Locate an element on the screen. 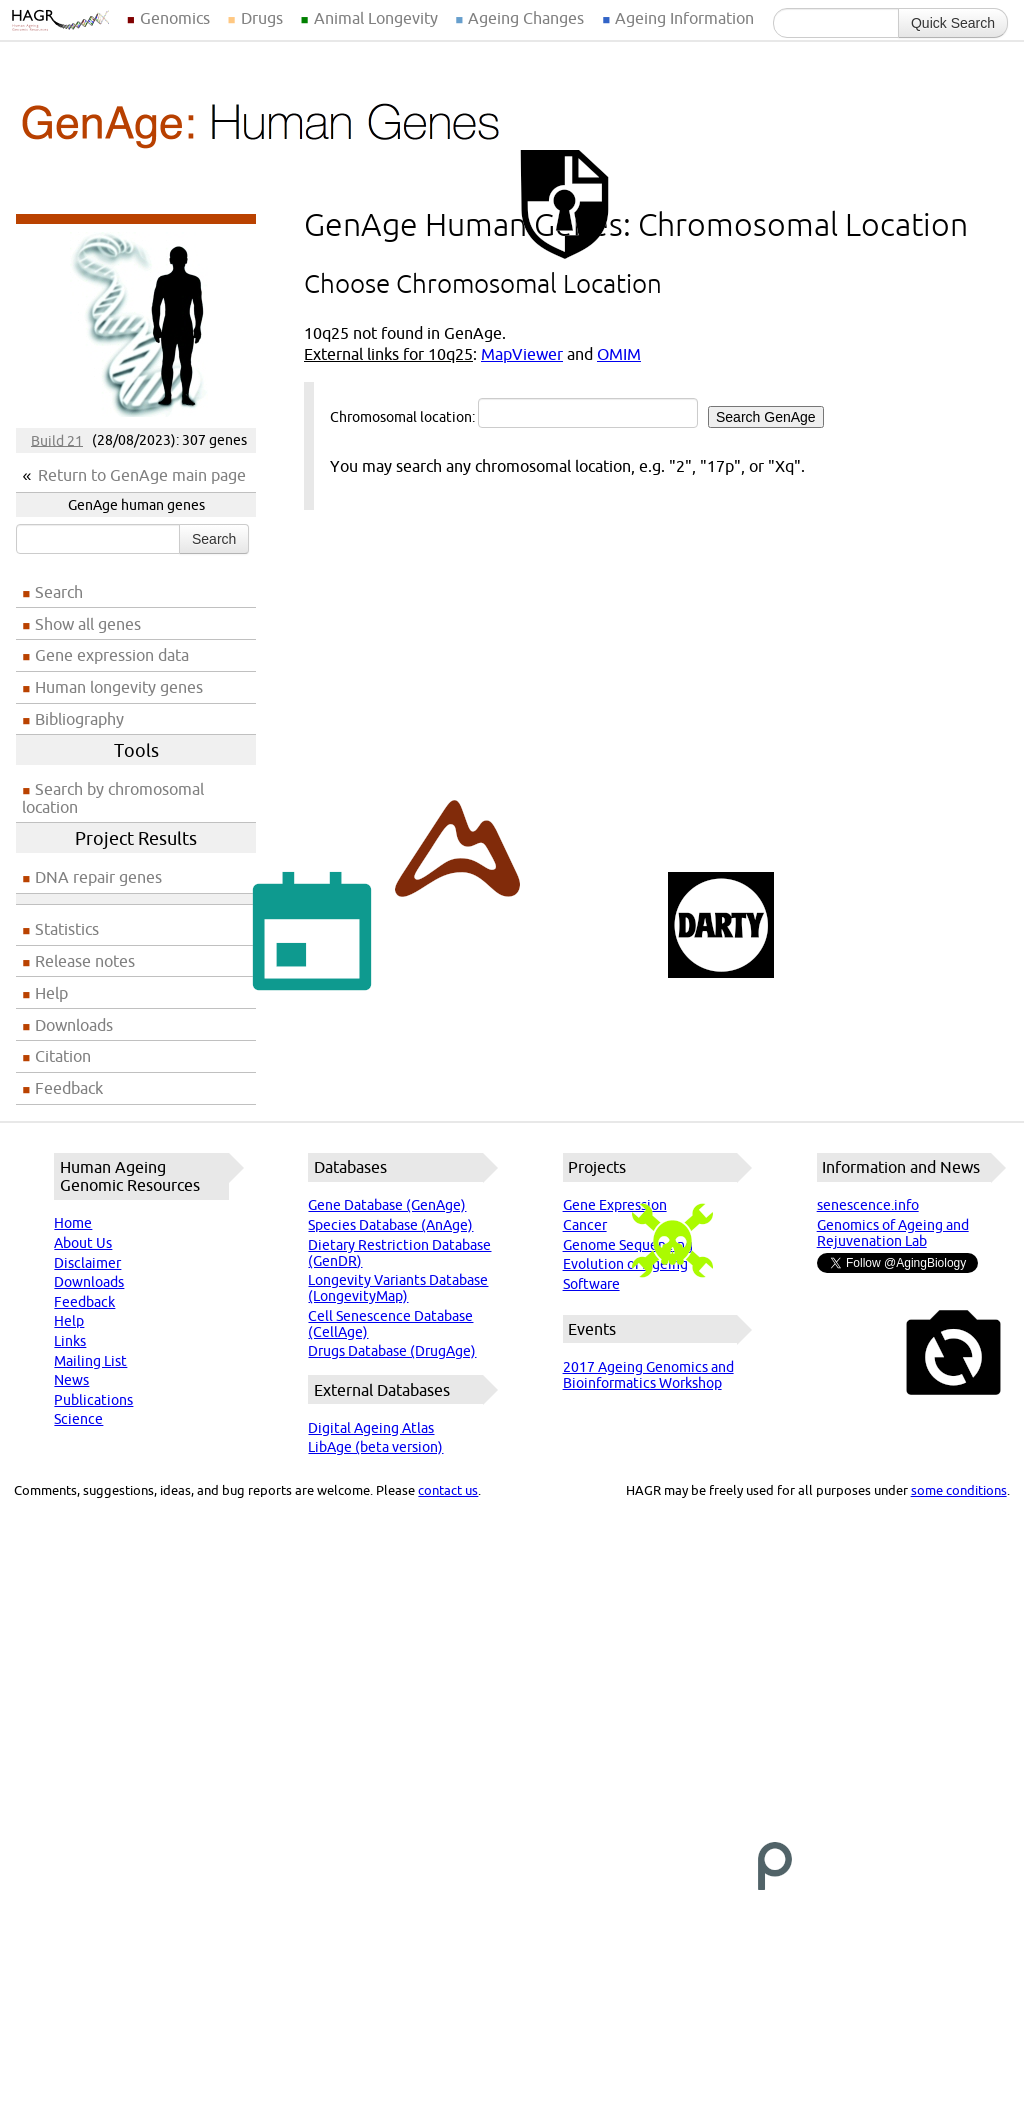 The image size is (1024, 2107). visit hackaday website or community is located at coordinates (672, 1240).